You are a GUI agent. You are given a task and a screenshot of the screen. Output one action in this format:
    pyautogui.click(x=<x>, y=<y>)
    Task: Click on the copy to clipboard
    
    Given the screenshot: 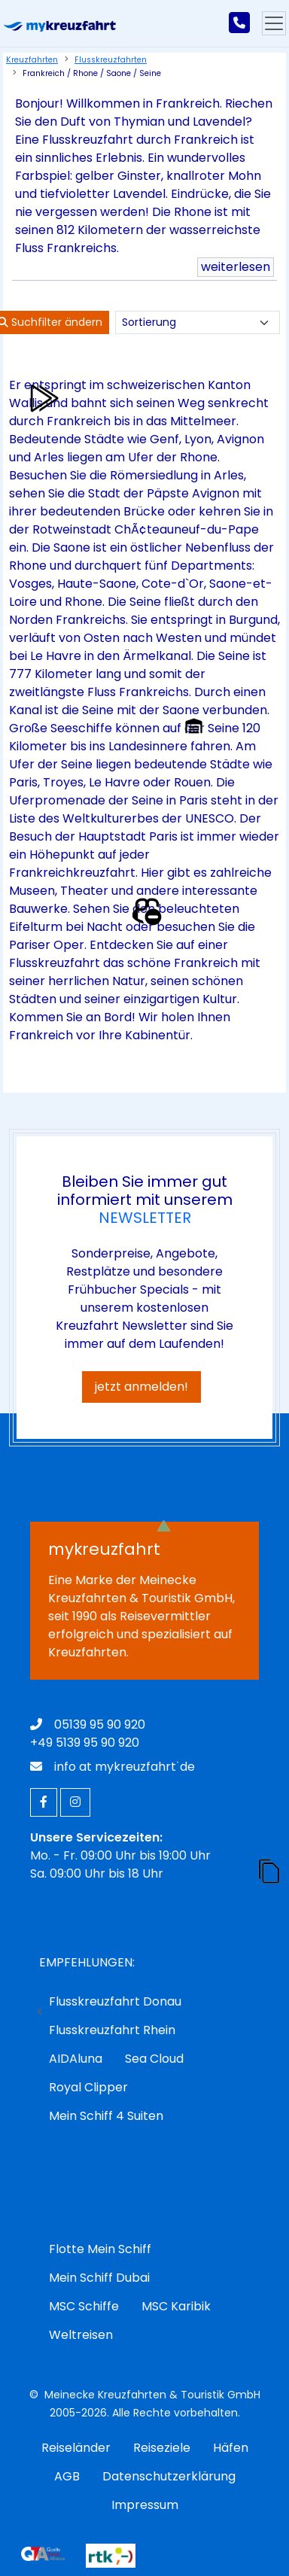 What is the action you would take?
    pyautogui.click(x=269, y=1871)
    